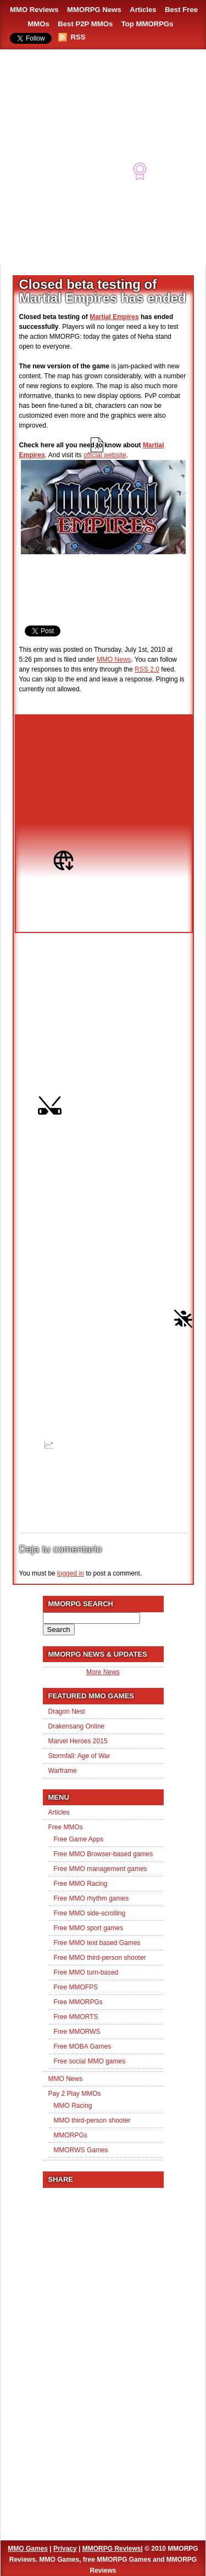 This screenshot has height=2576, width=206. Describe the element at coordinates (49, 1105) in the screenshot. I see `view hockey scores or stats` at that location.